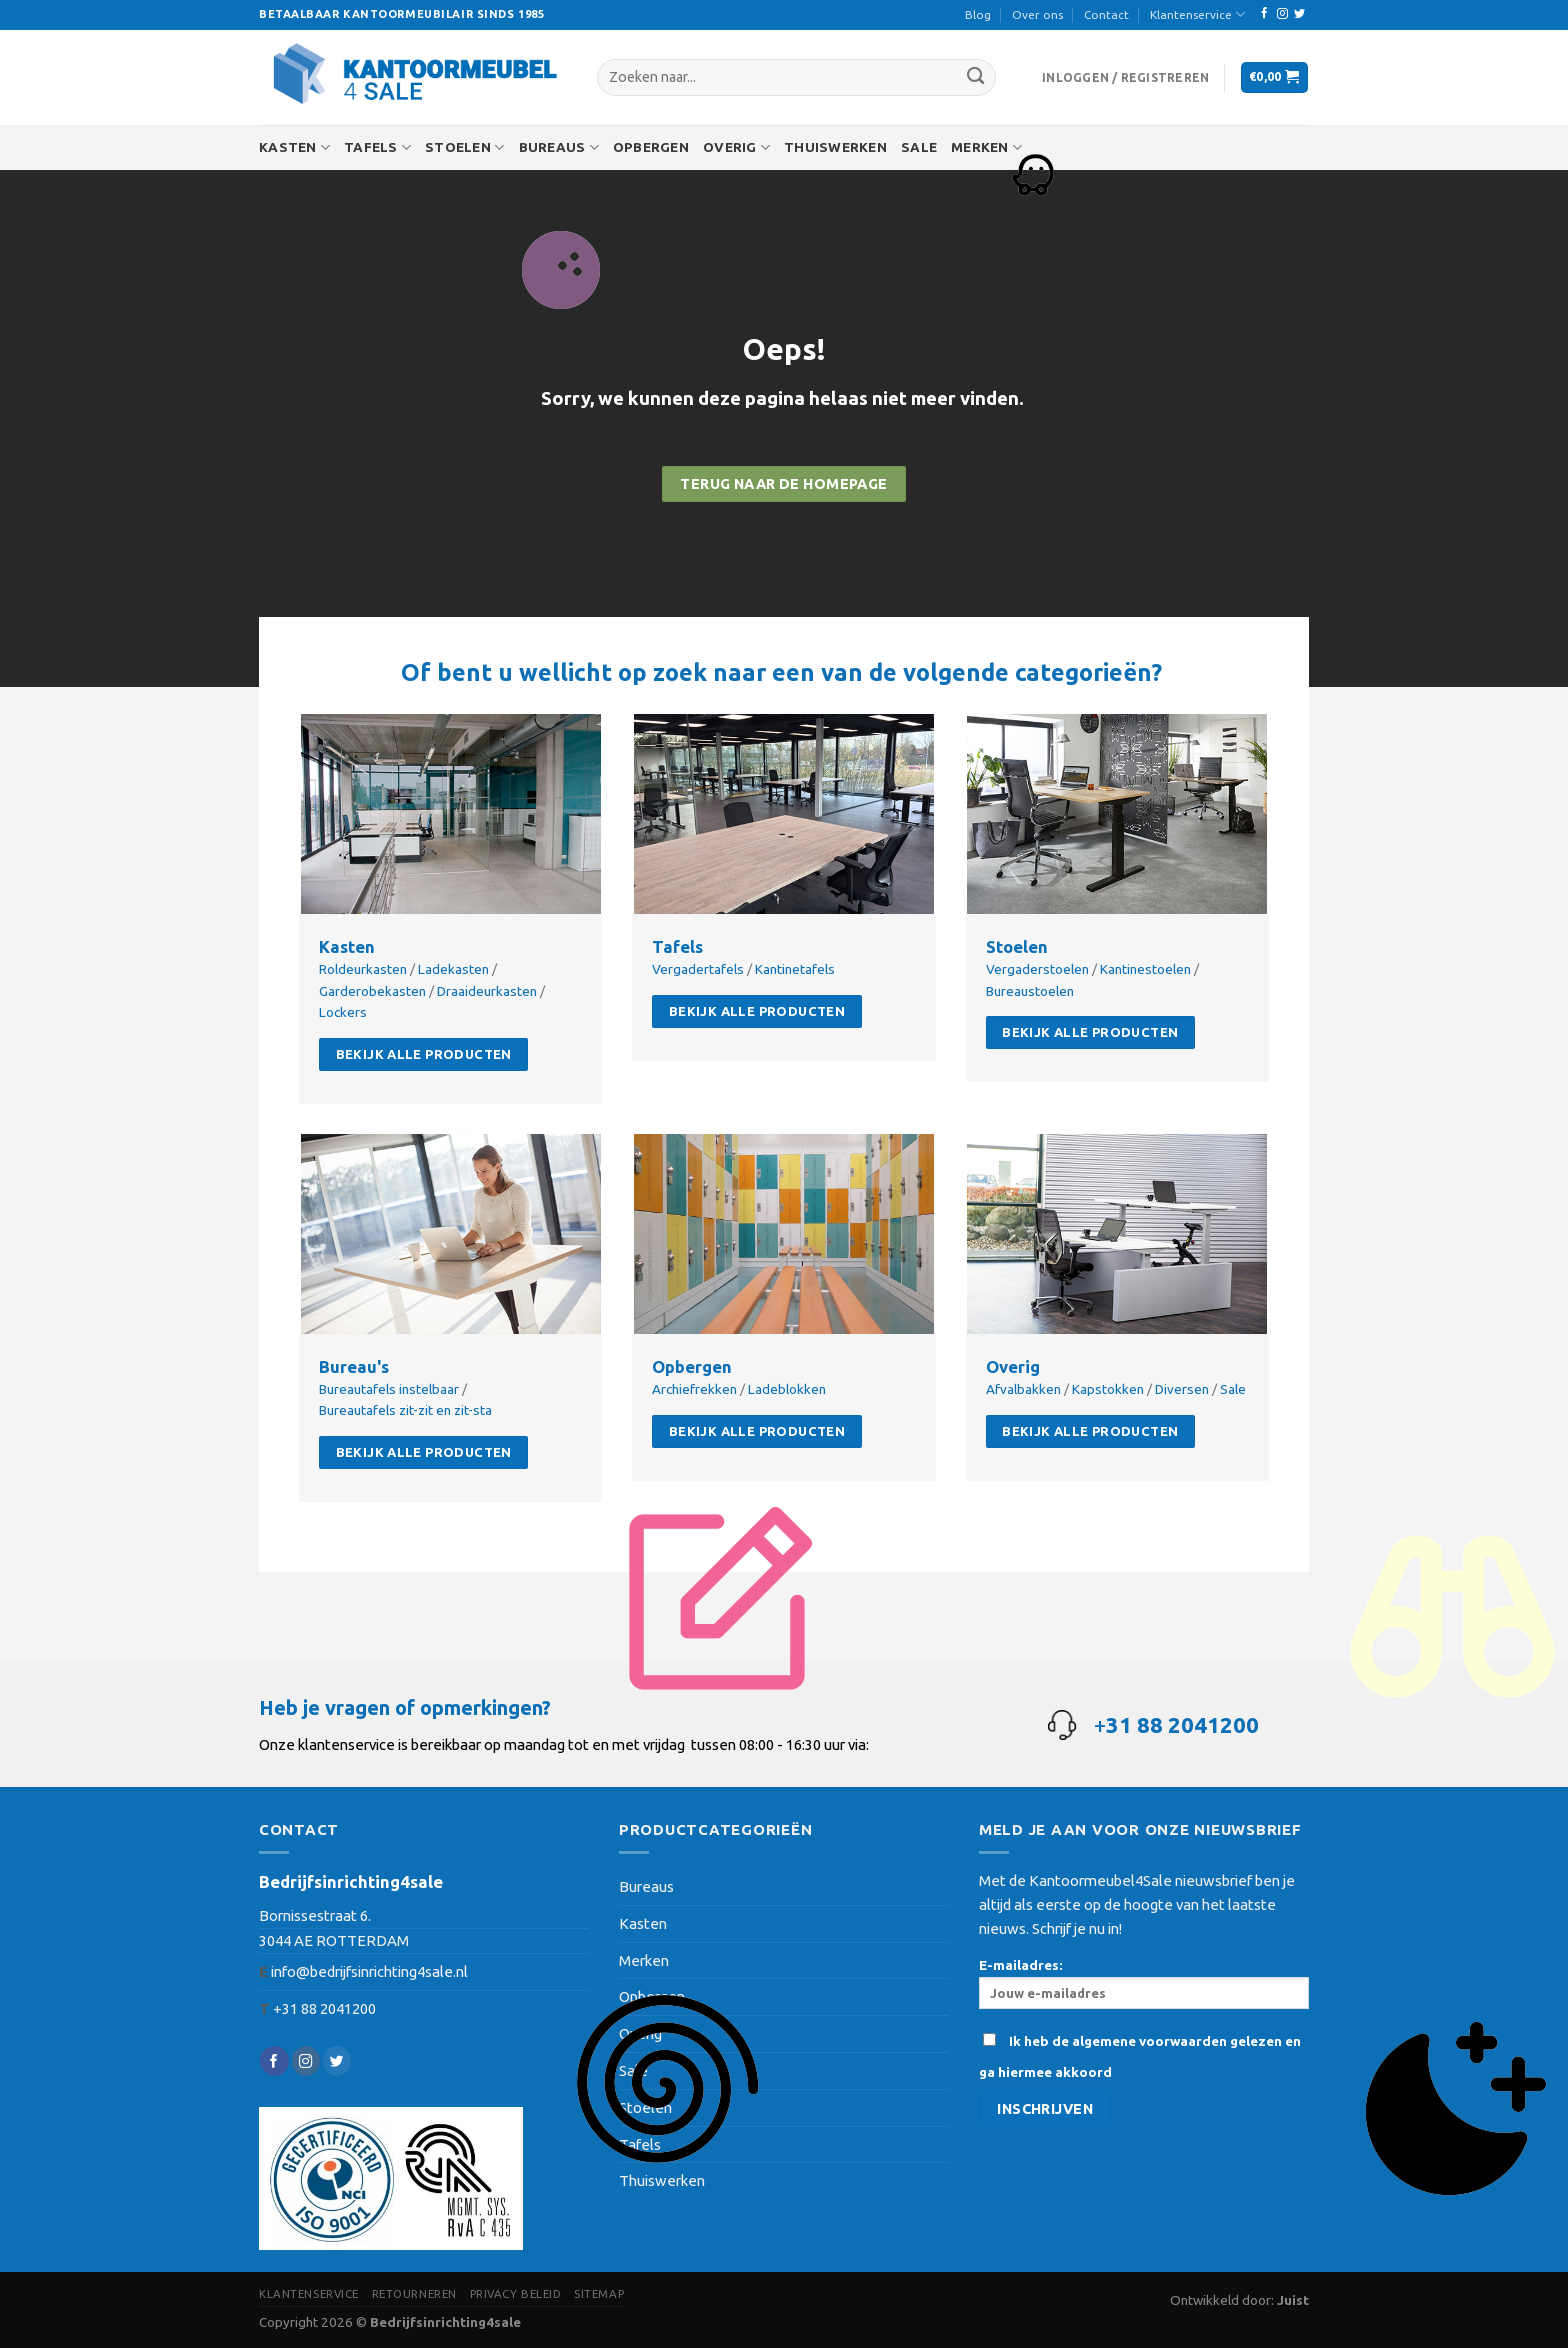  What do you see at coordinates (717, 1602) in the screenshot?
I see `compose a new note` at bounding box center [717, 1602].